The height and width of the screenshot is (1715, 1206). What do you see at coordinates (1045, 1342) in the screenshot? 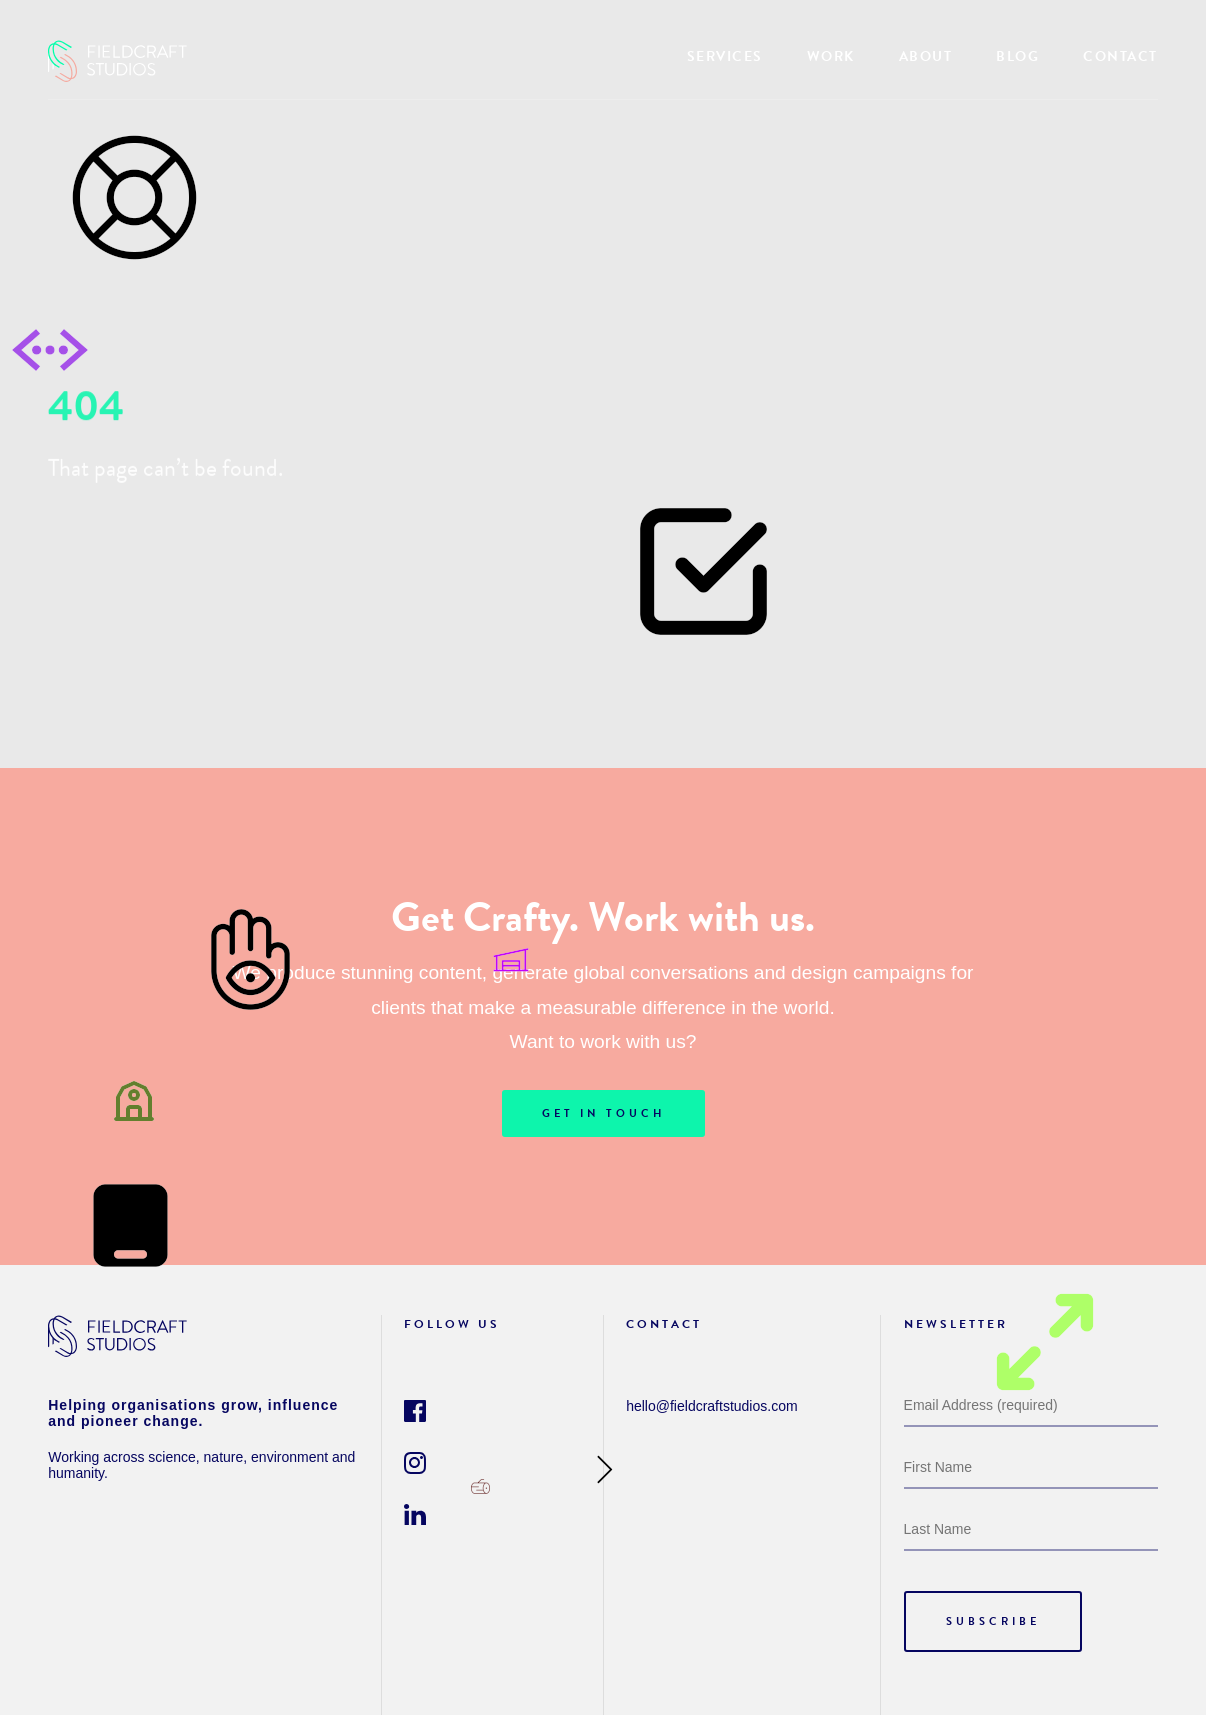
I see `expand to full screen` at bounding box center [1045, 1342].